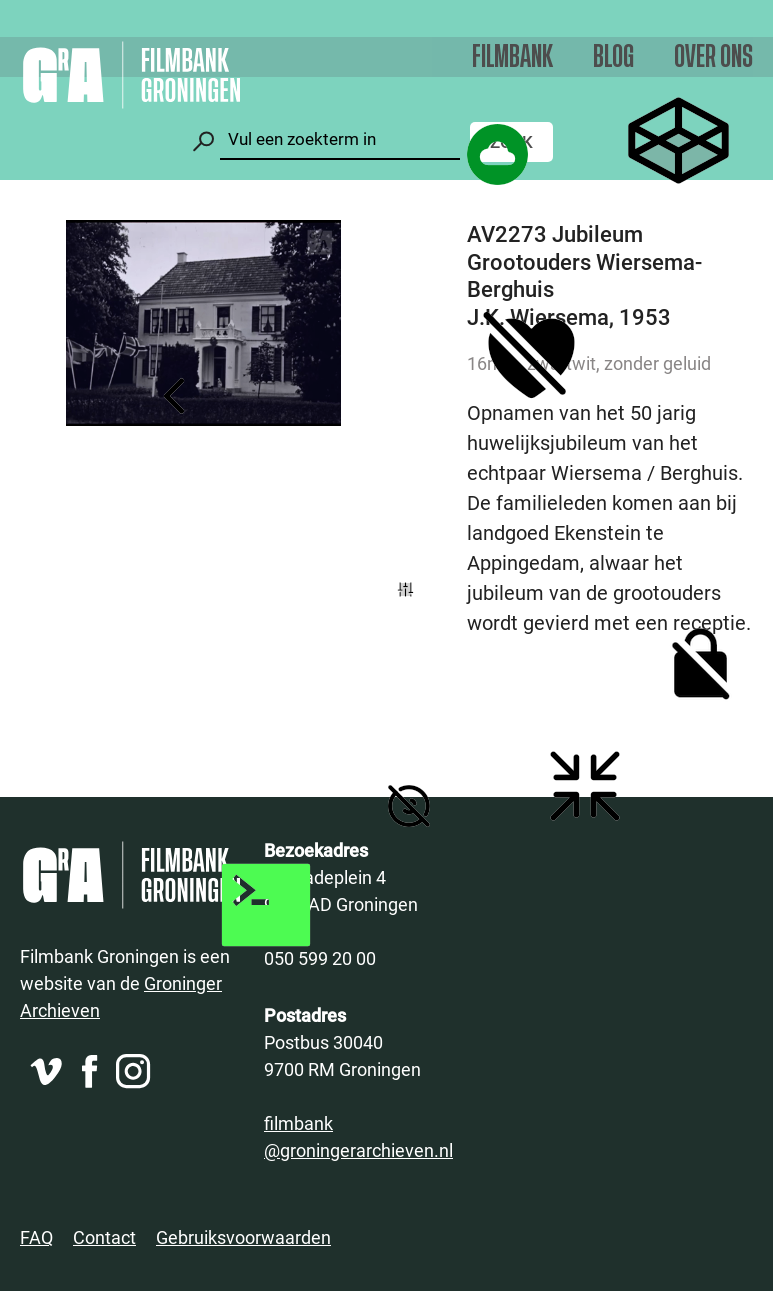  What do you see at coordinates (529, 355) in the screenshot?
I see `remove from favorites` at bounding box center [529, 355].